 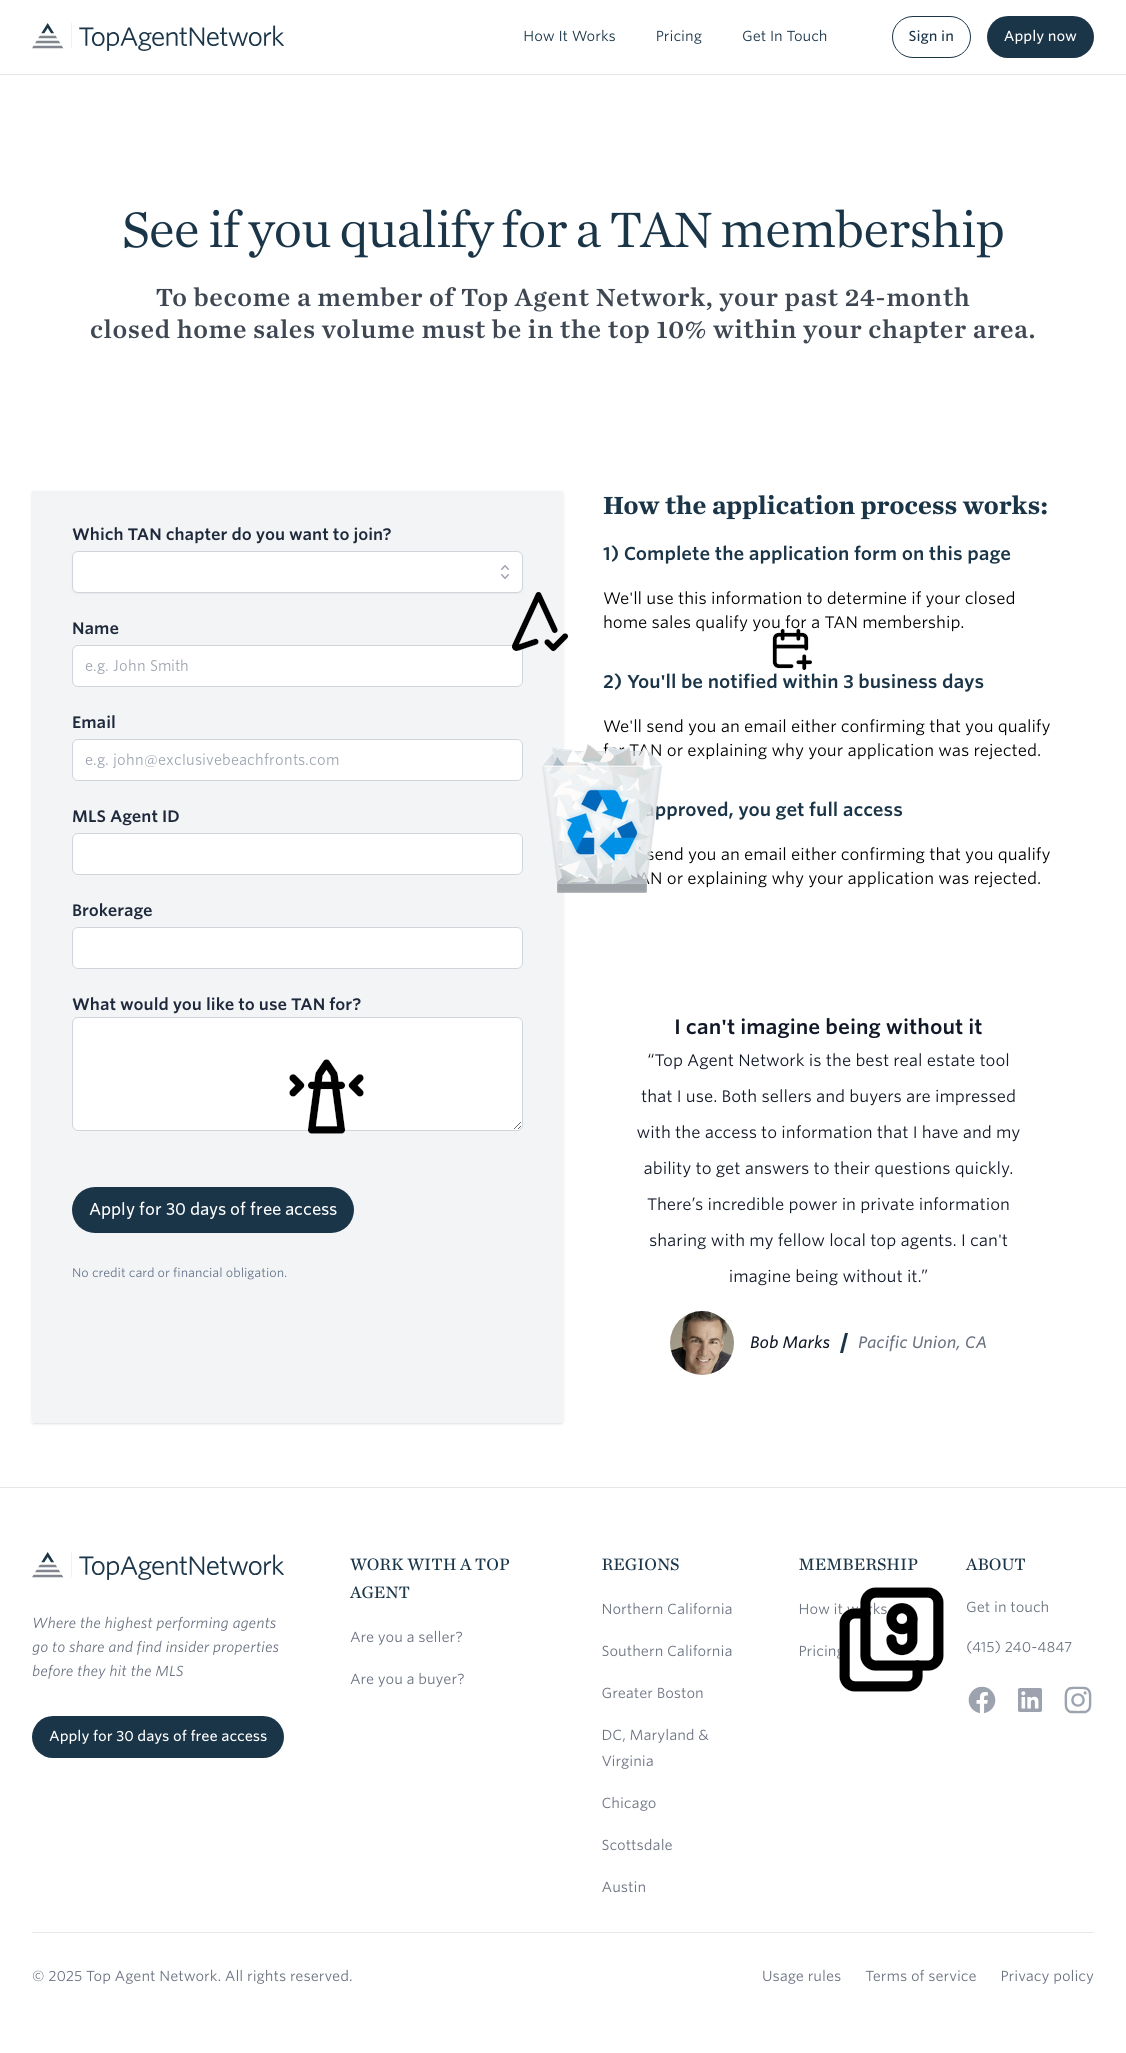 I want to click on add a new event to calendar, so click(x=790, y=648).